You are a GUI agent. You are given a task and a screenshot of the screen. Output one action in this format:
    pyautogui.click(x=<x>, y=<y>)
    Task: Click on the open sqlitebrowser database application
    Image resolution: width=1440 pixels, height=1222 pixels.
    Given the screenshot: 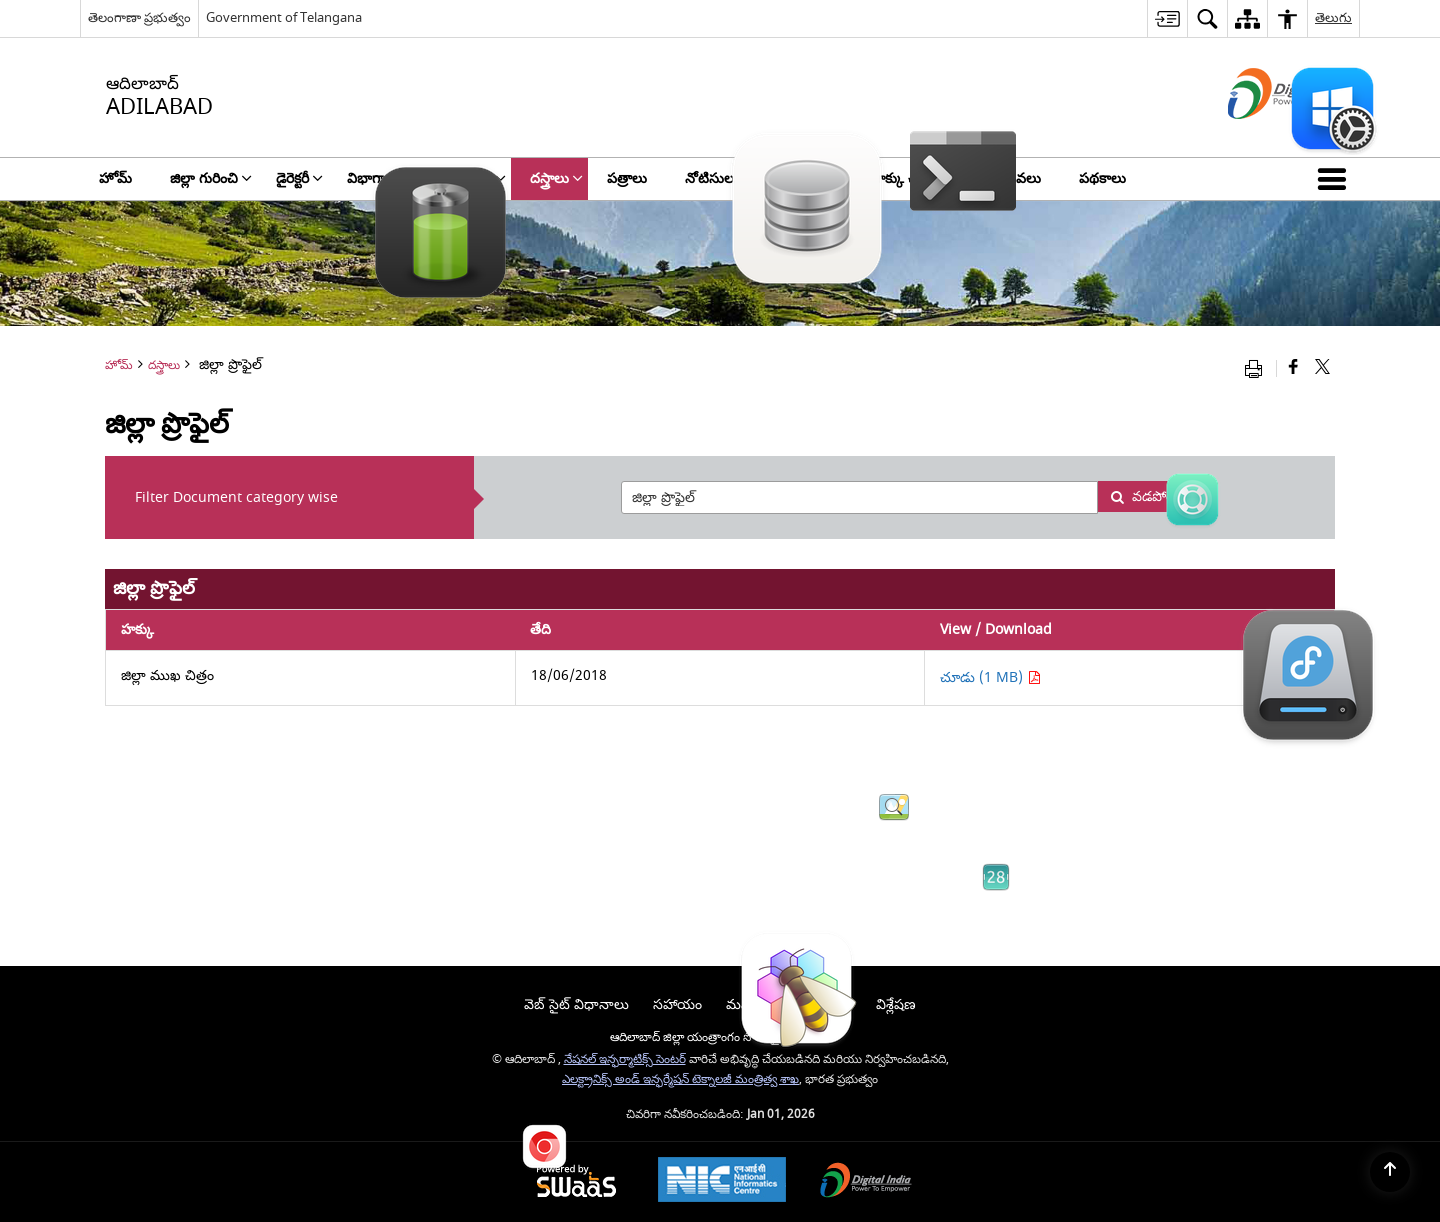 What is the action you would take?
    pyautogui.click(x=807, y=209)
    